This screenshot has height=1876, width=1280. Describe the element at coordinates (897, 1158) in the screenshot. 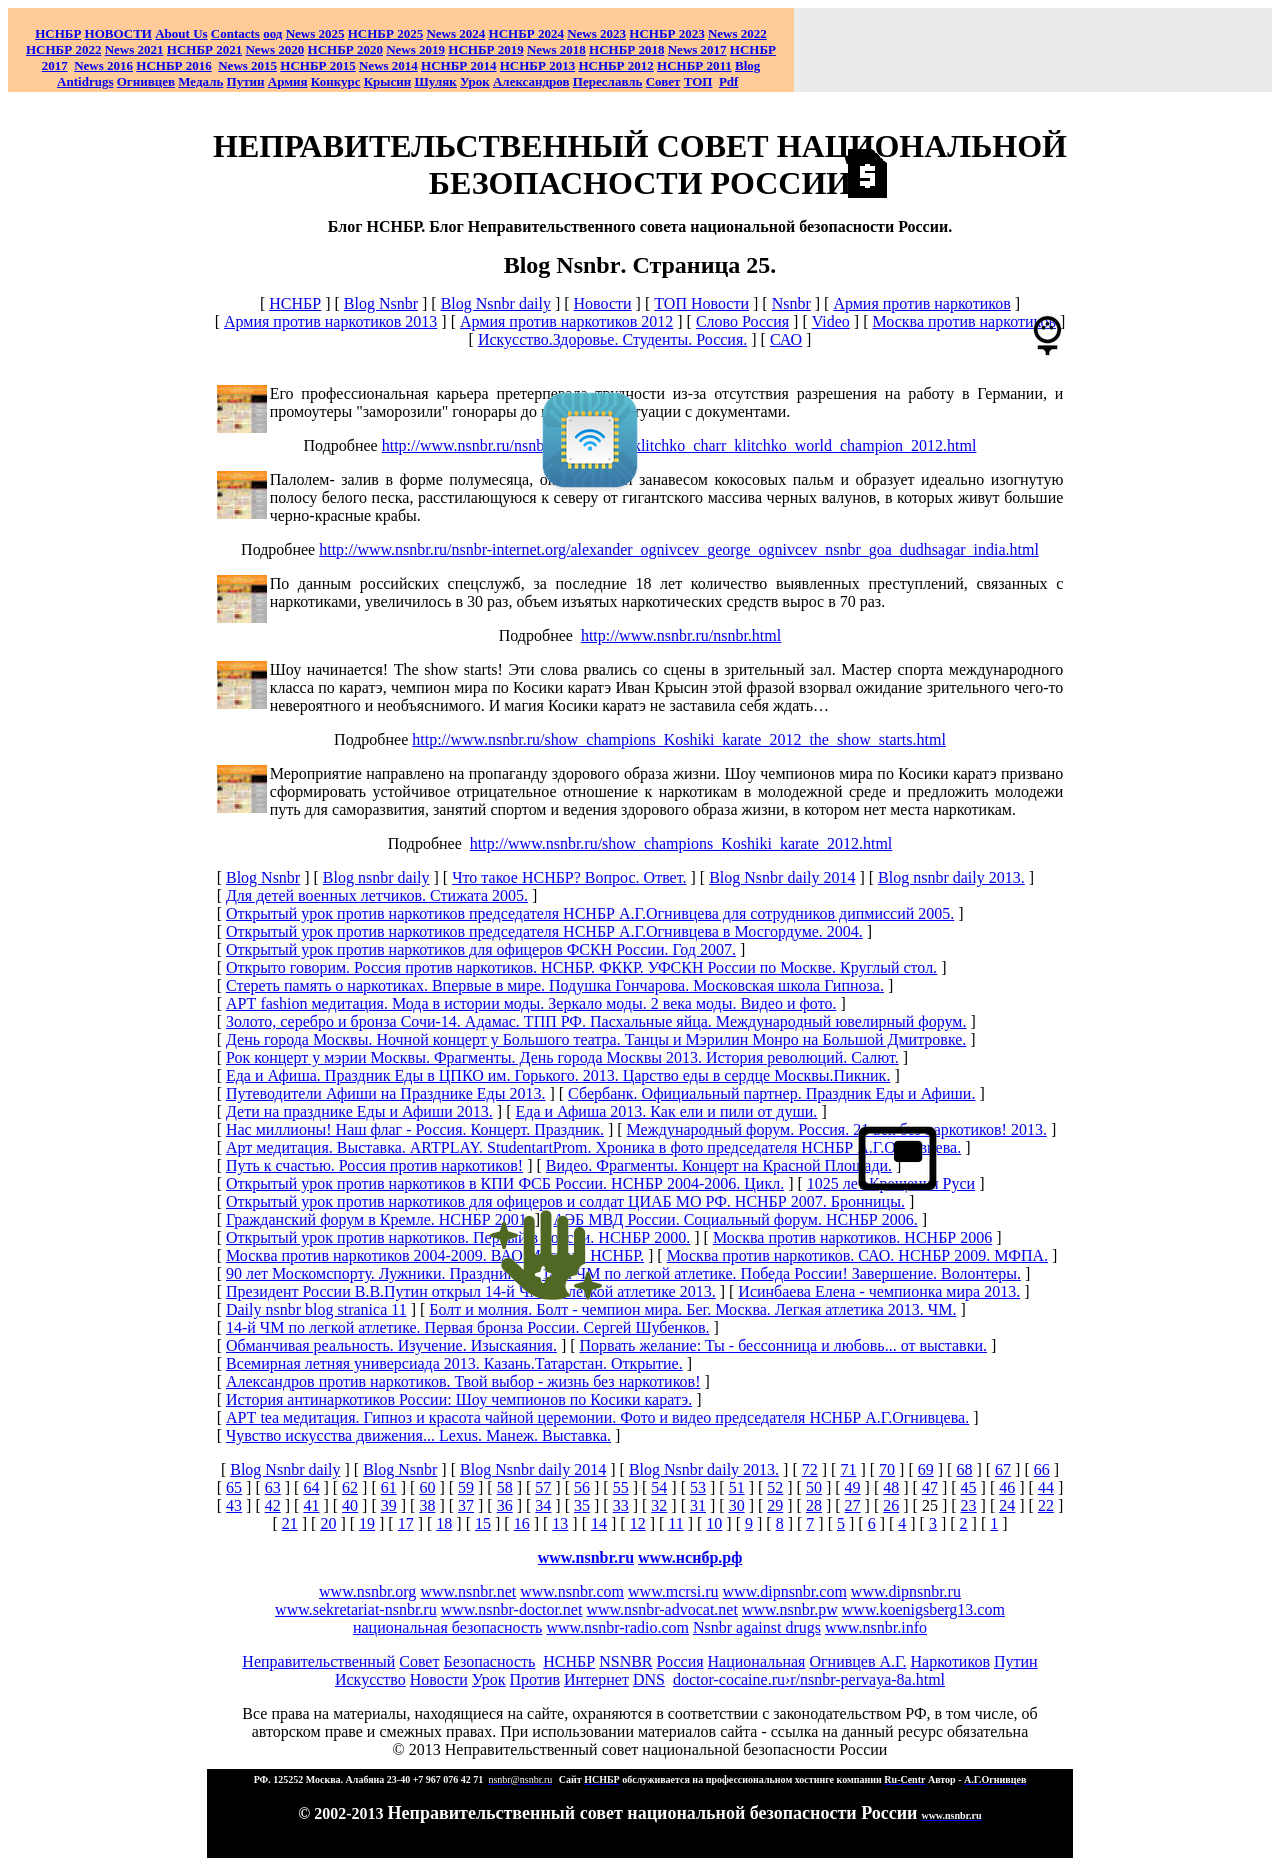

I see `enable picture-in-picture mode` at that location.